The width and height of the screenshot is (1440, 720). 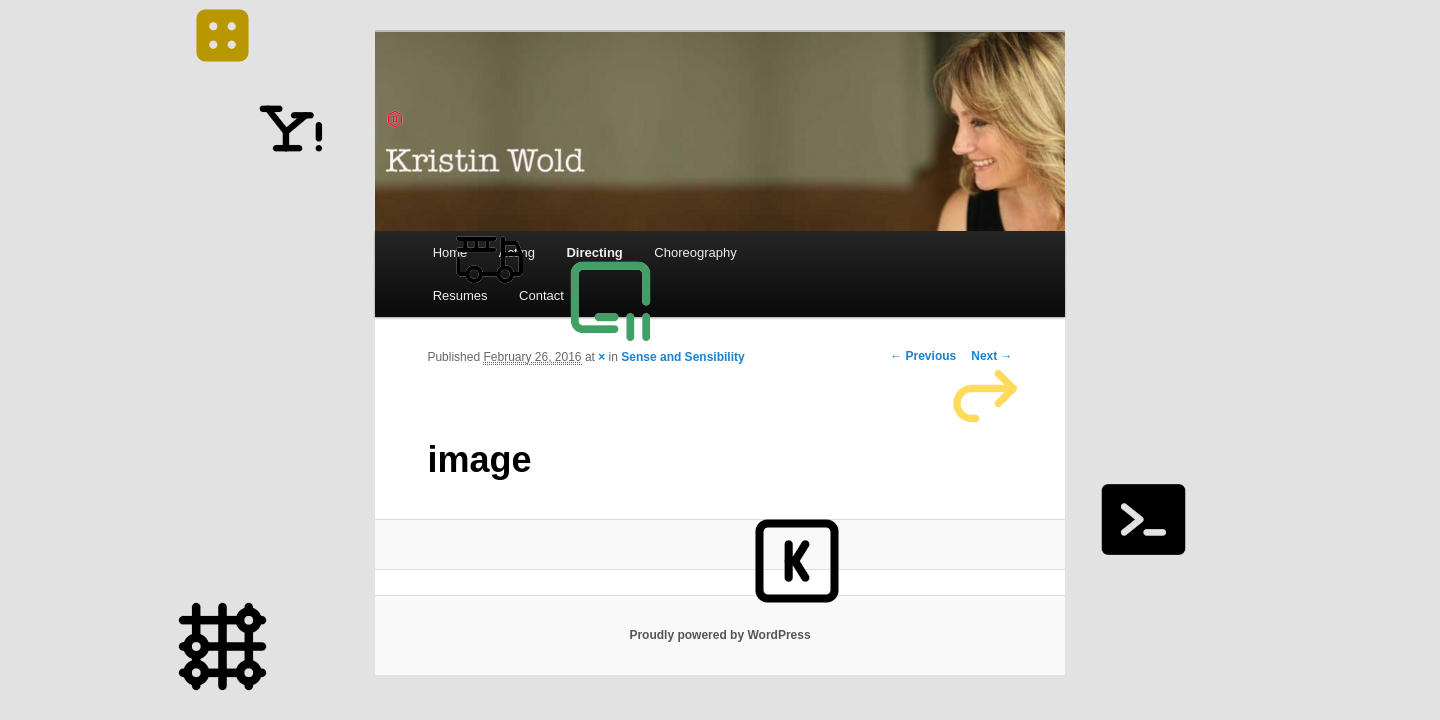 What do you see at coordinates (610, 297) in the screenshot?
I see `pause media playback on tablet device` at bounding box center [610, 297].